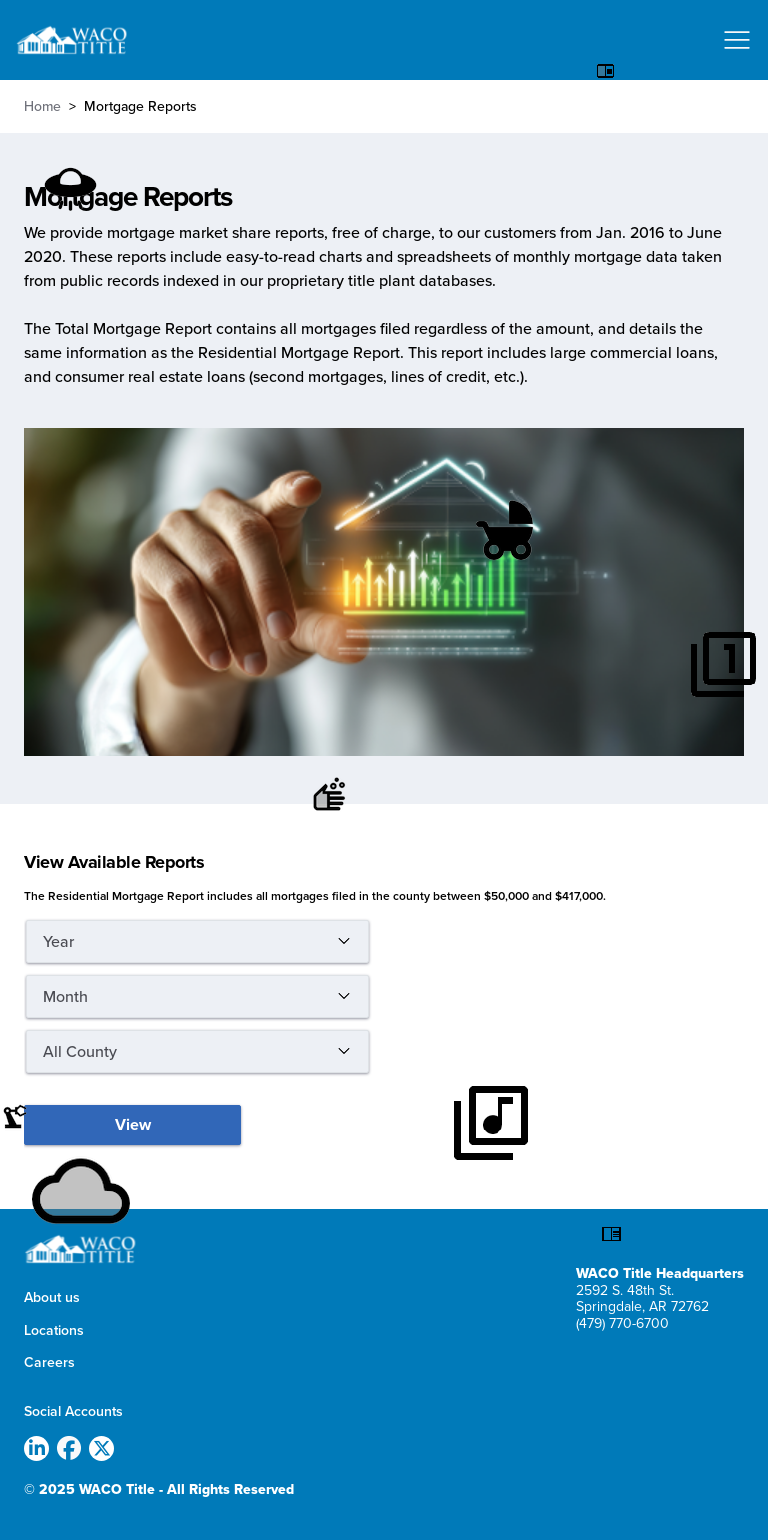  I want to click on access precision manufacturing settings, so click(15, 1117).